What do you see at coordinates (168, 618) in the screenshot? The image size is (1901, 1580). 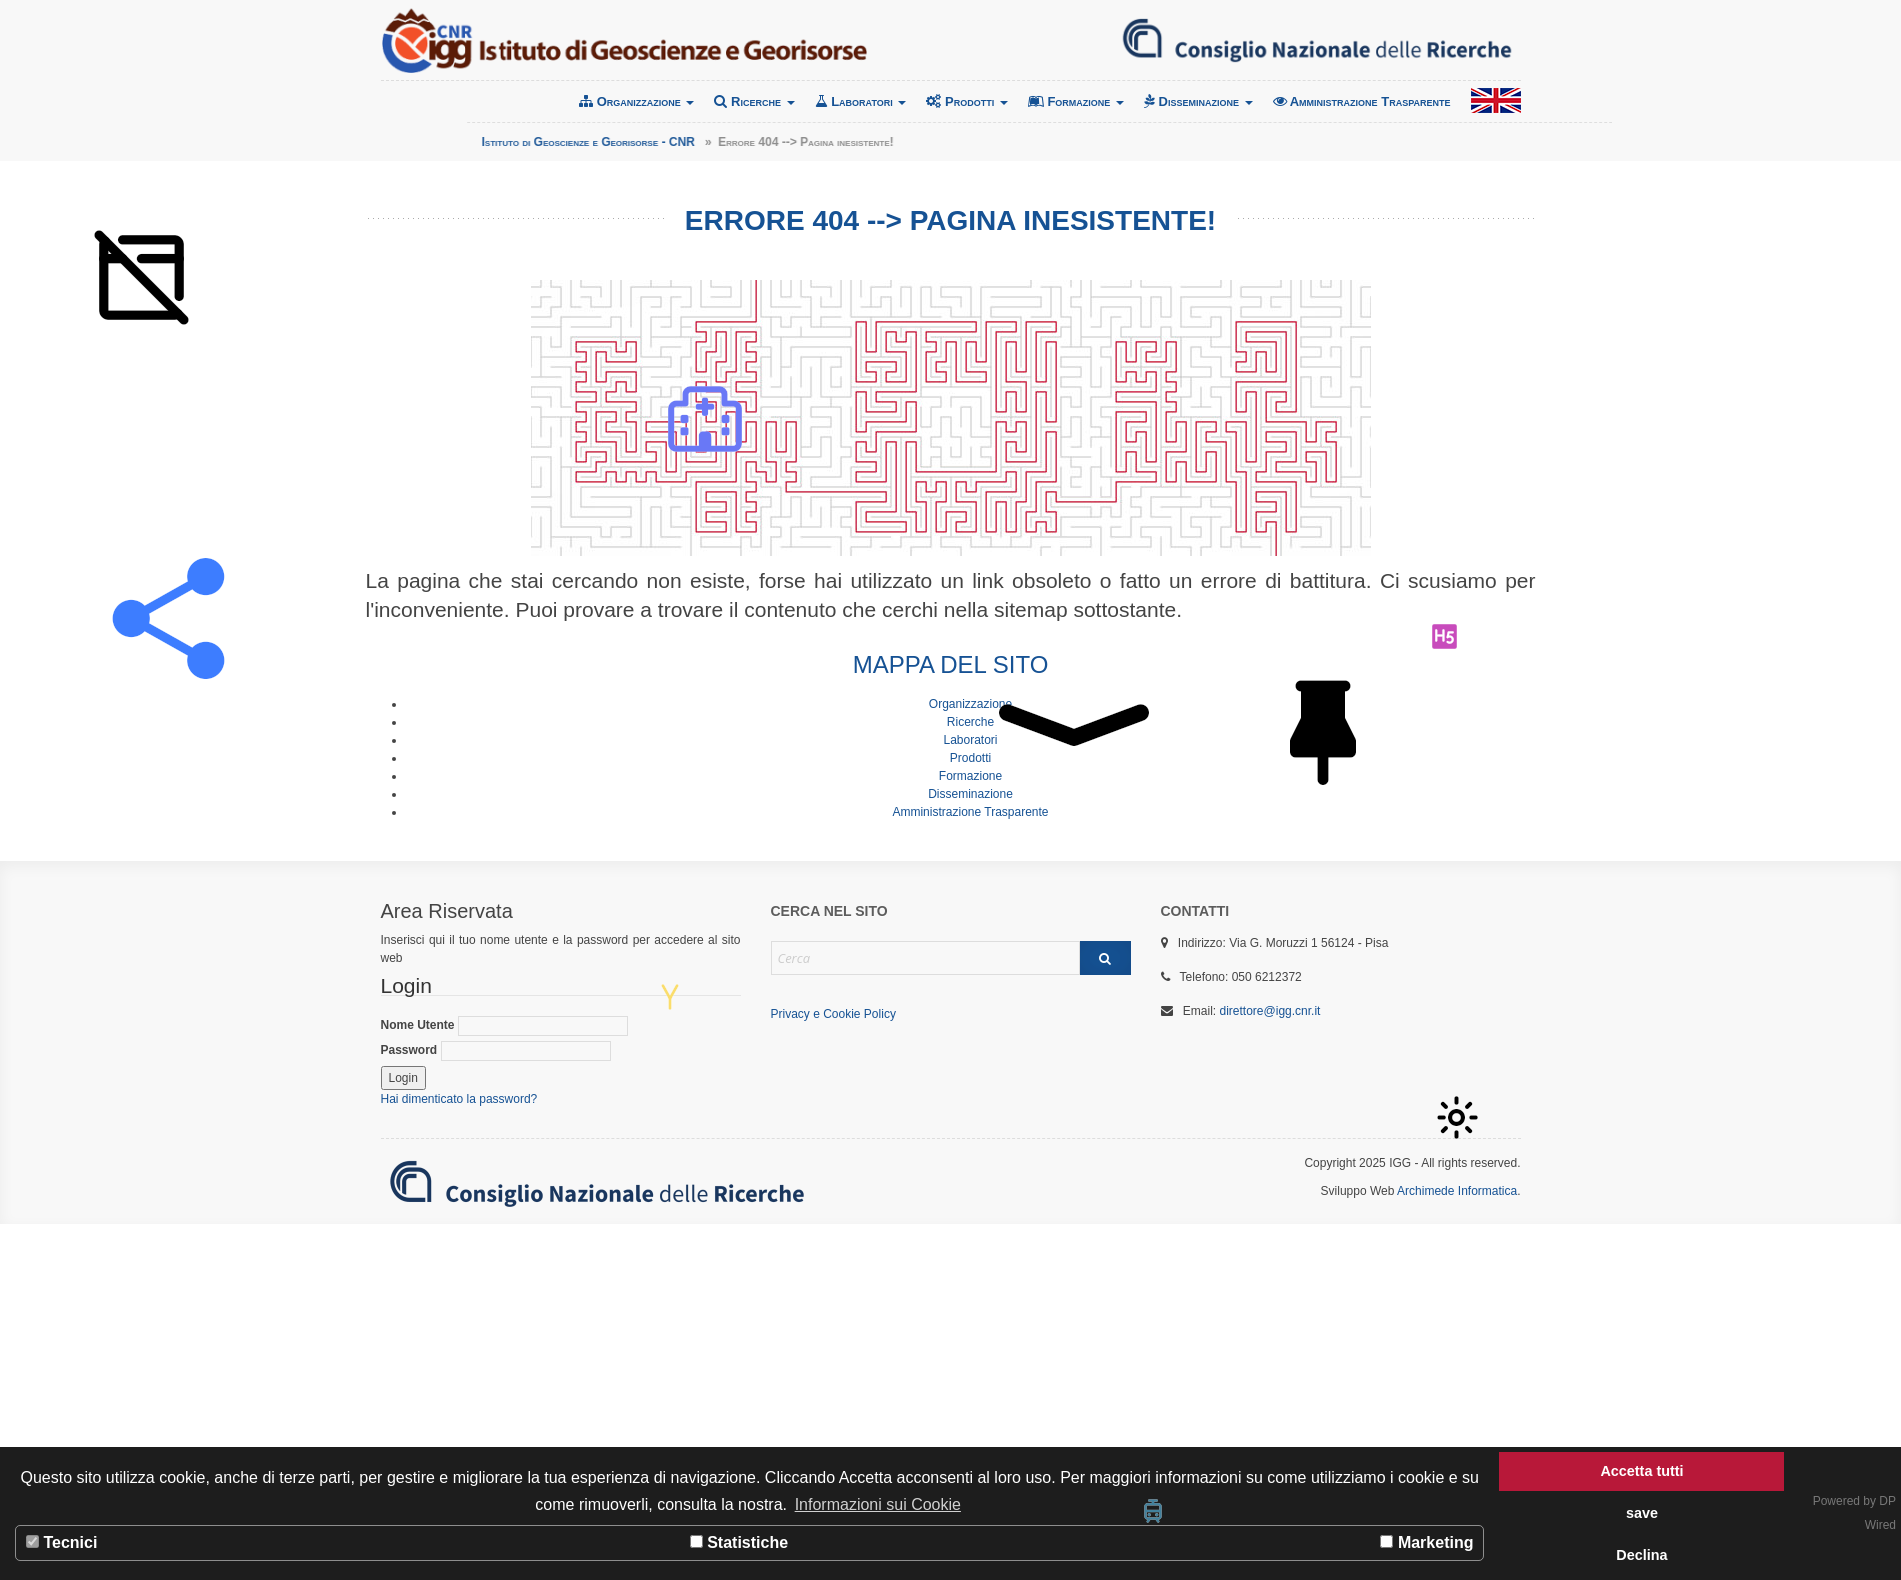 I see `share content to social media` at bounding box center [168, 618].